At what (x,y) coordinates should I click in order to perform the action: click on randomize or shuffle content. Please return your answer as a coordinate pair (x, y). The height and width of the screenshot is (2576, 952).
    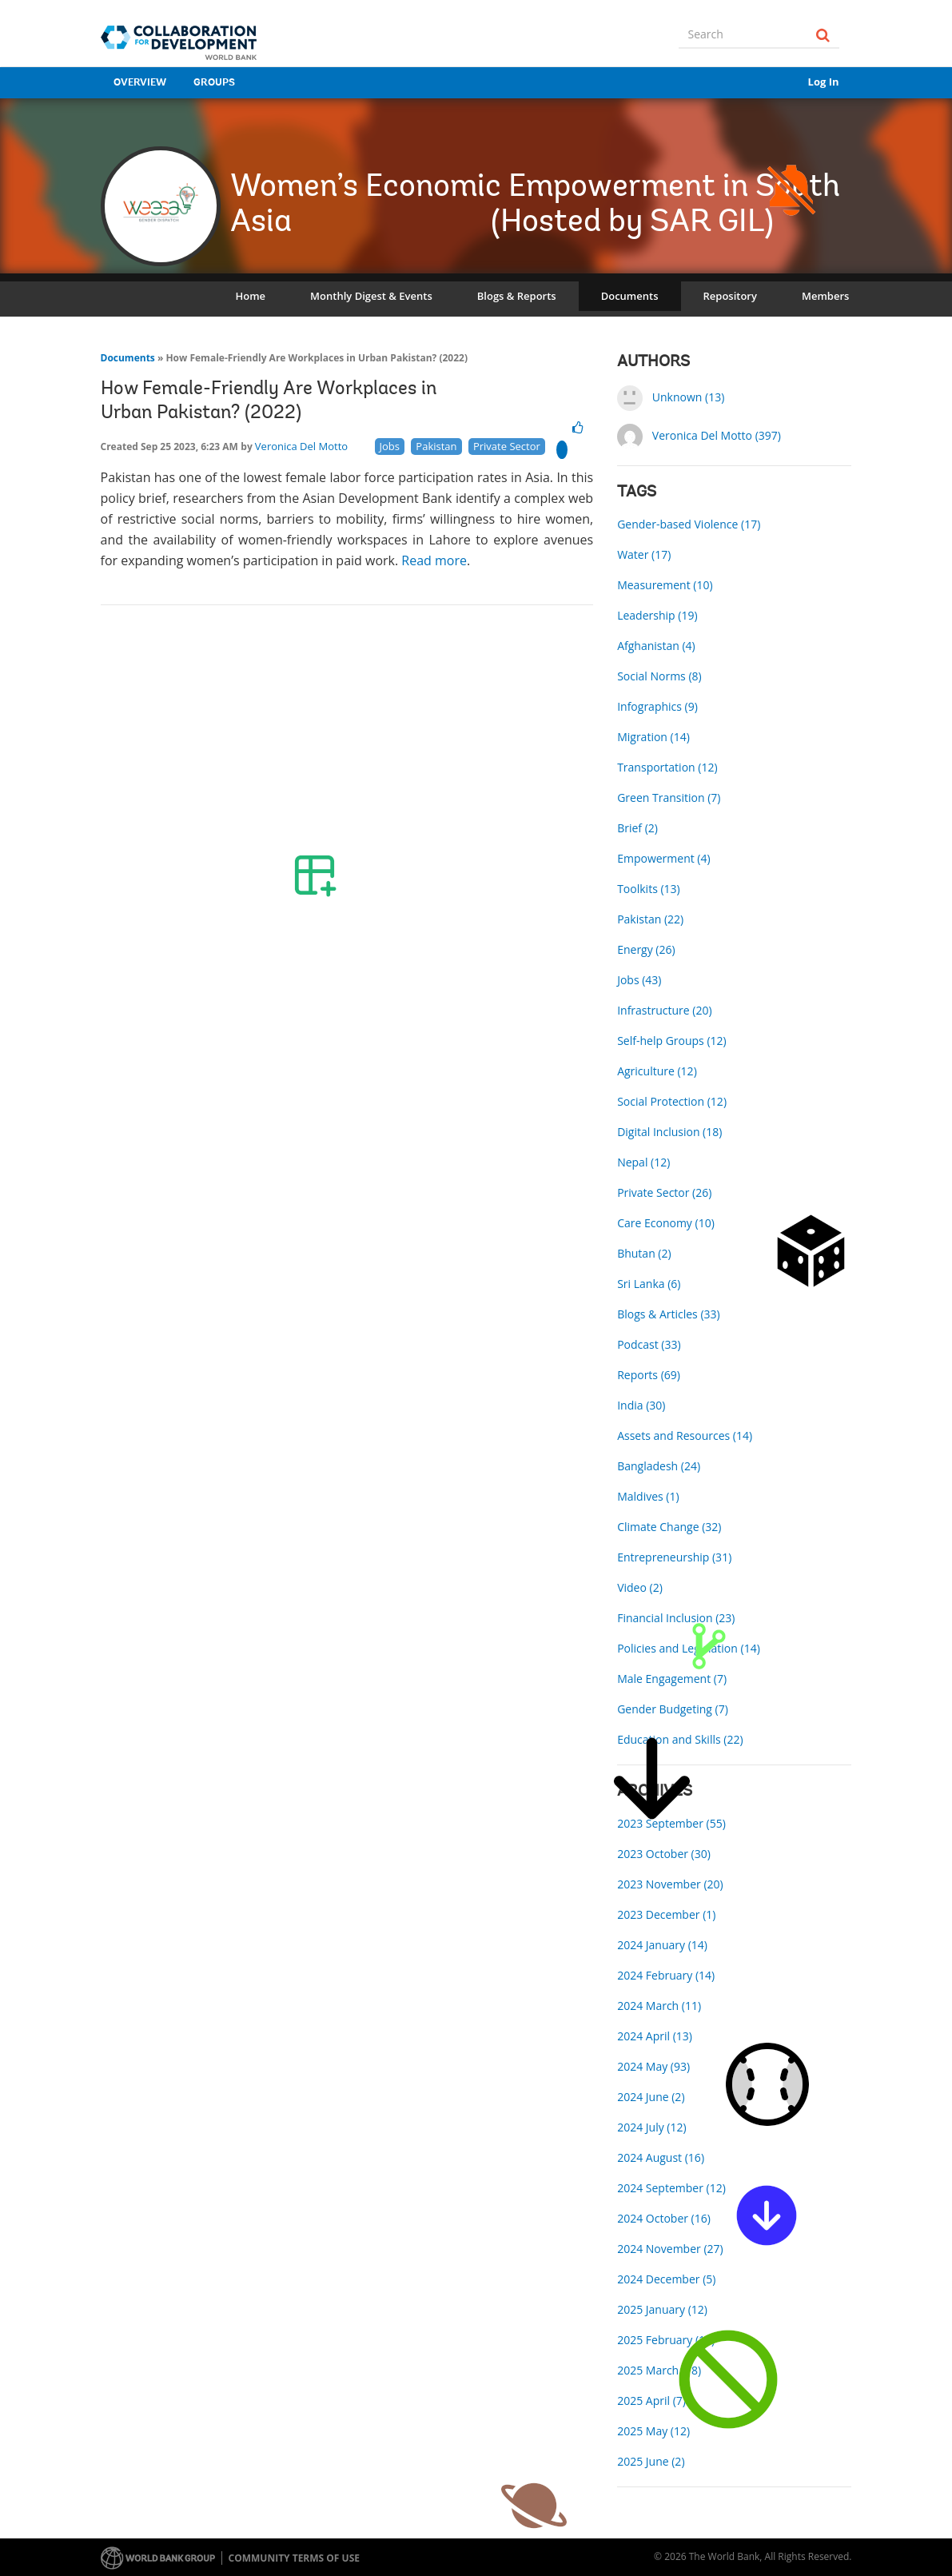
    Looking at the image, I should click on (811, 1250).